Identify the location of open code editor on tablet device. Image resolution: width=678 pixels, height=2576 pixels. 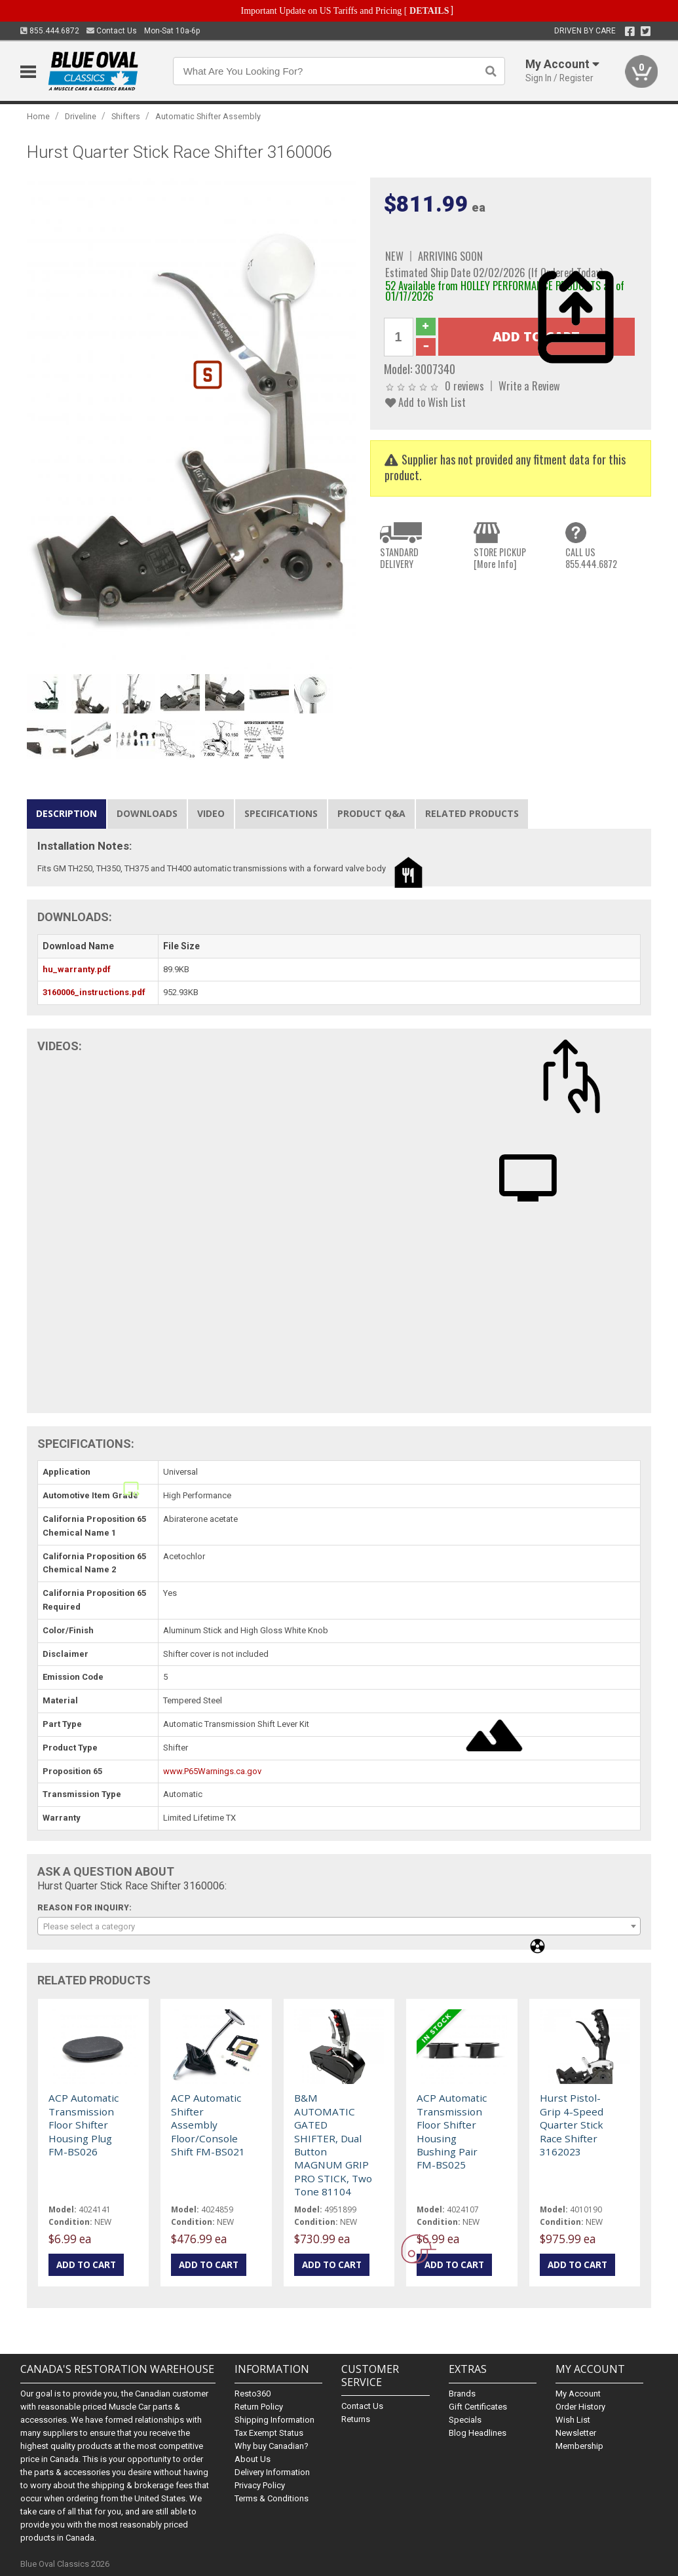
(131, 1488).